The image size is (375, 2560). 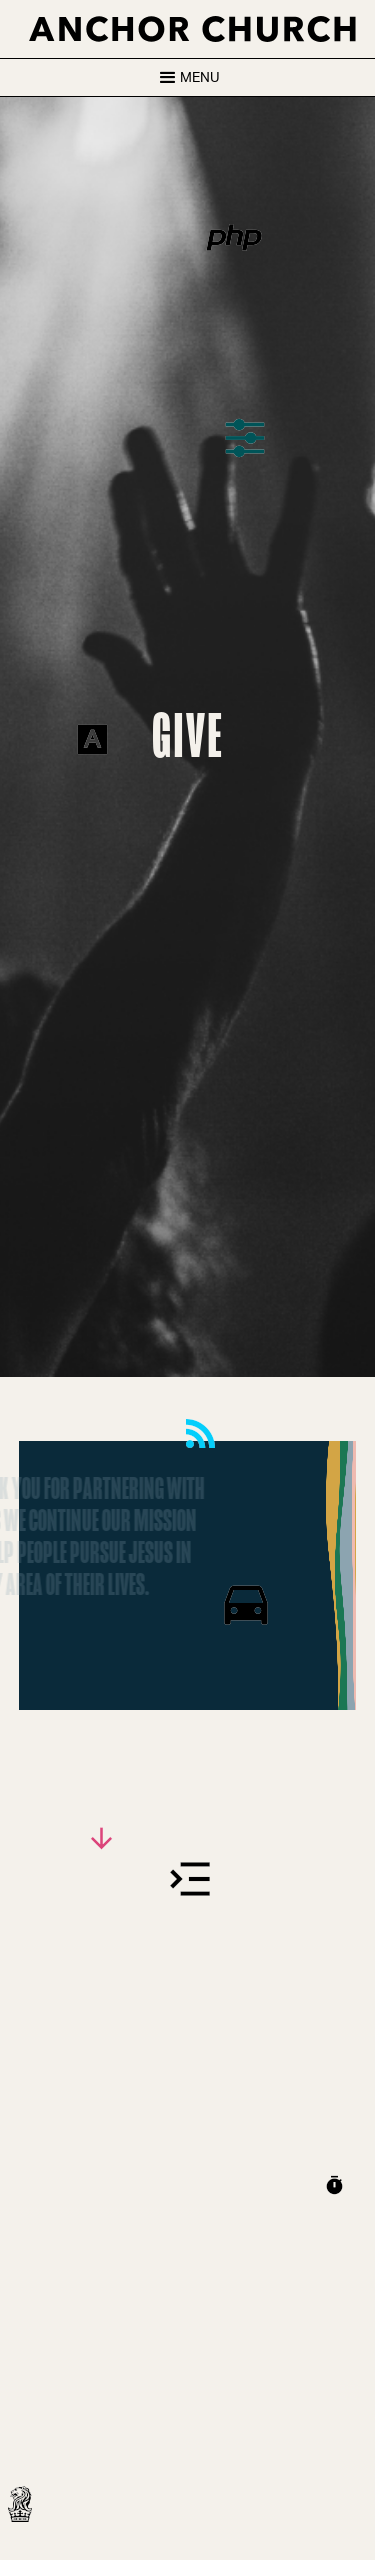 I want to click on scroll down or view more content, so click(x=101, y=1838).